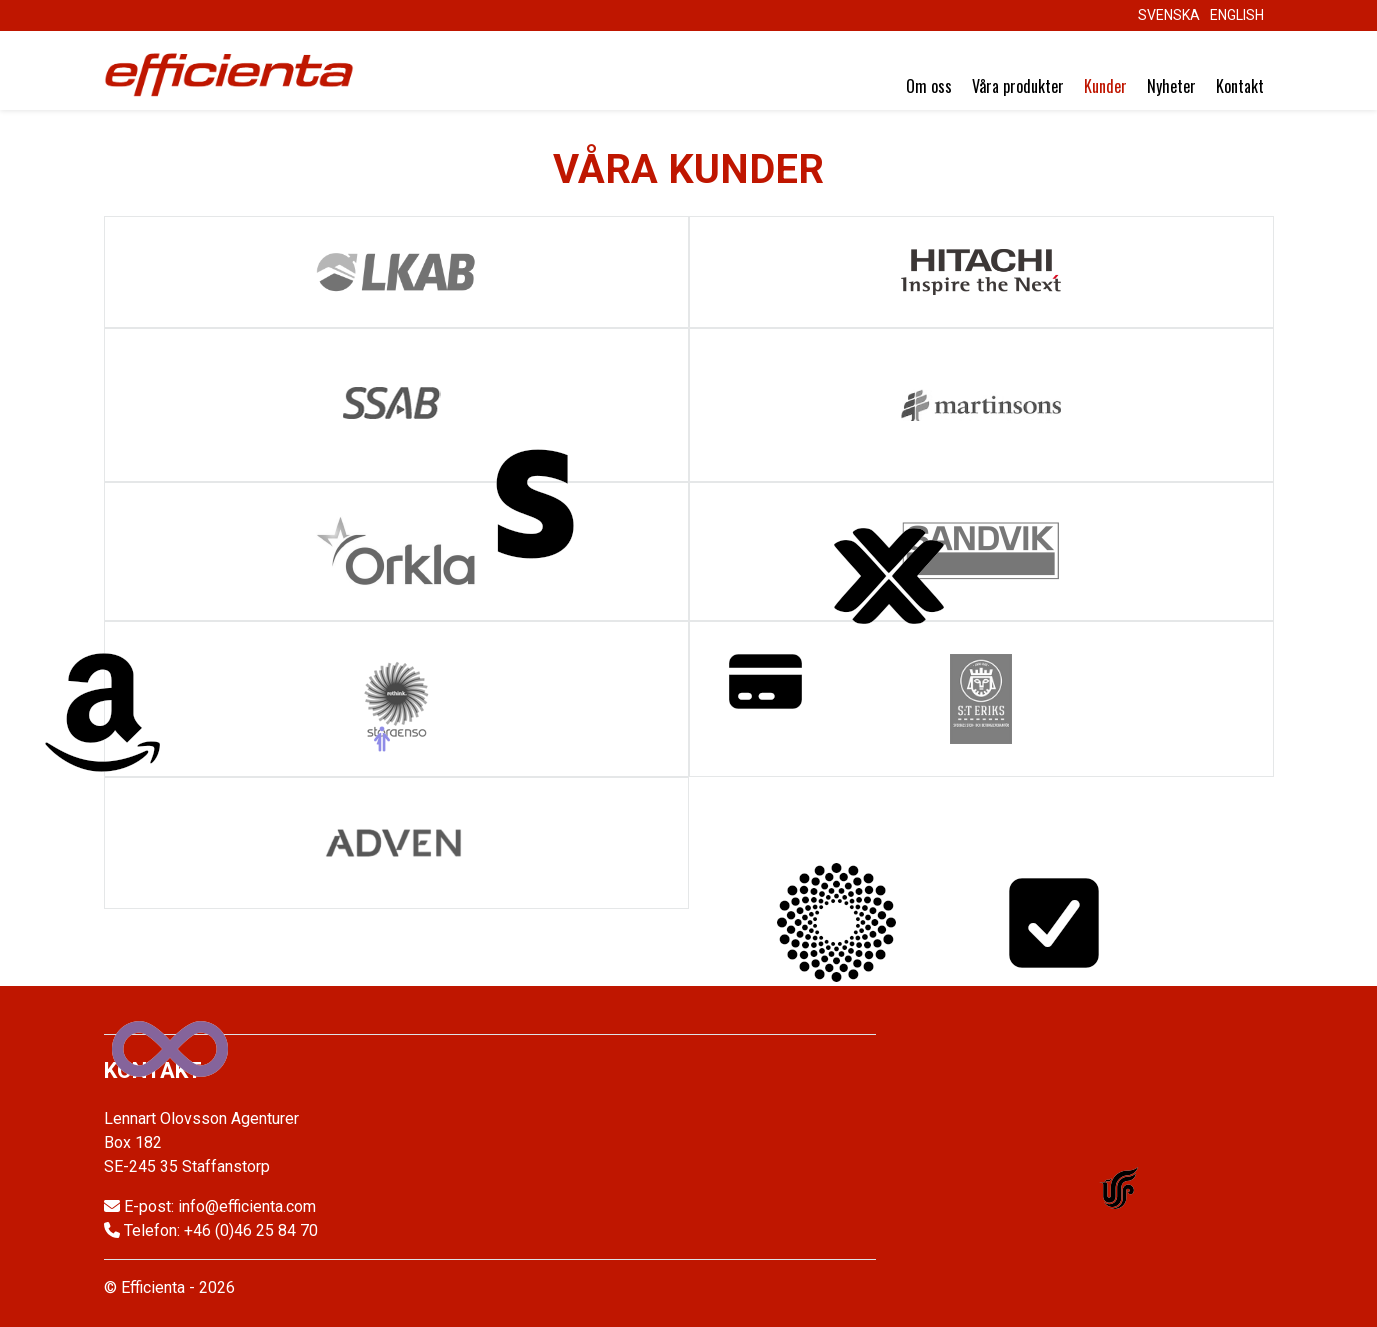 This screenshot has width=1377, height=1327. What do you see at coordinates (889, 576) in the screenshot?
I see `open proxmox virtual environment dashboard` at bounding box center [889, 576].